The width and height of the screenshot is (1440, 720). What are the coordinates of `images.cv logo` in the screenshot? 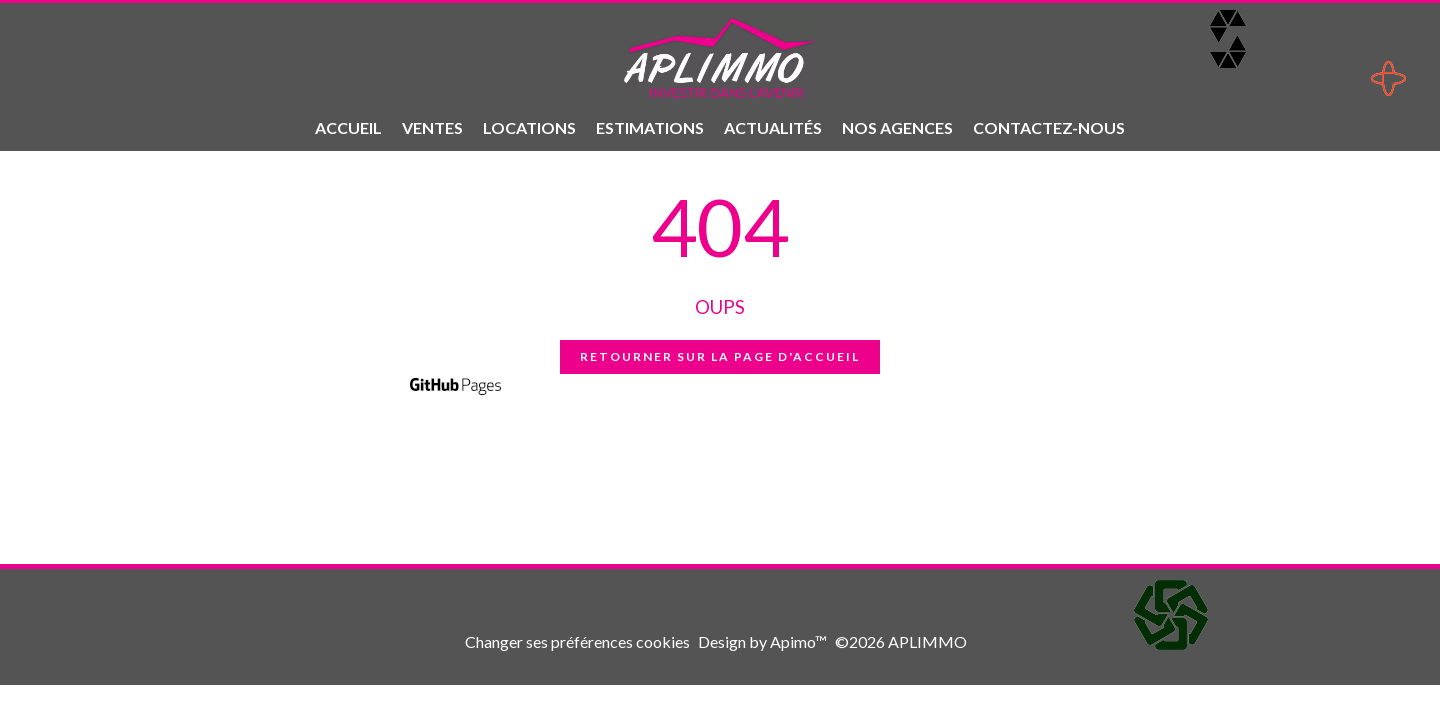 It's located at (1171, 615).